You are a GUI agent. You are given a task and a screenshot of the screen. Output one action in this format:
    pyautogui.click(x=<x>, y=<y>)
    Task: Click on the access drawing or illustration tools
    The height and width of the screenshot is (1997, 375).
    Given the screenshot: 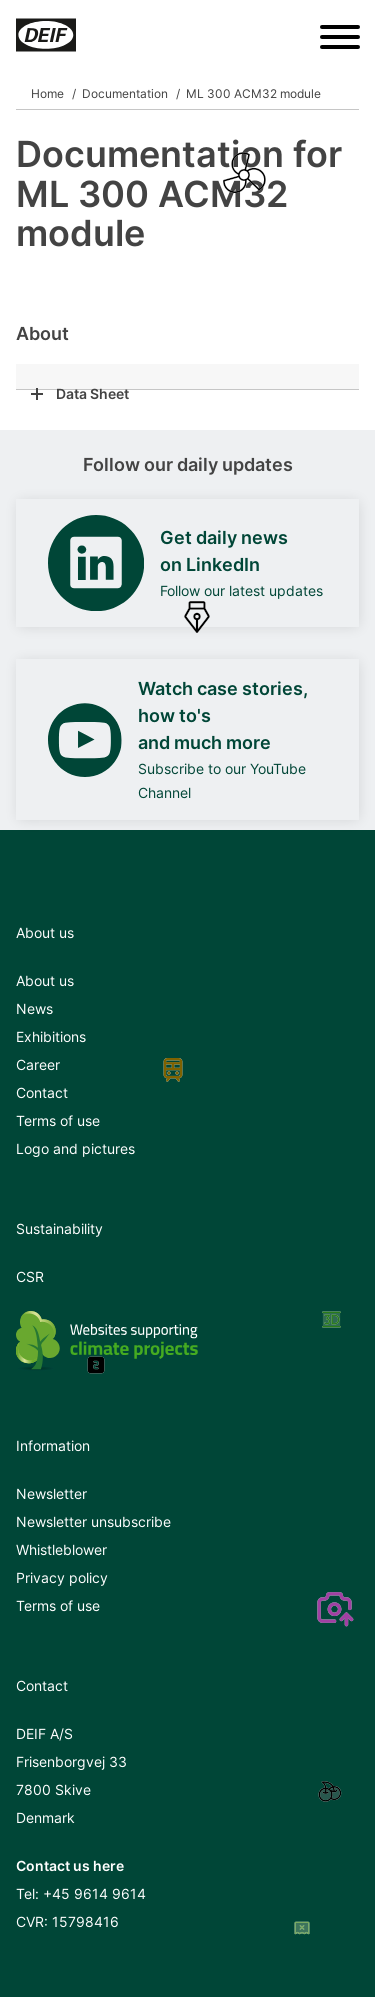 What is the action you would take?
    pyautogui.click(x=197, y=616)
    